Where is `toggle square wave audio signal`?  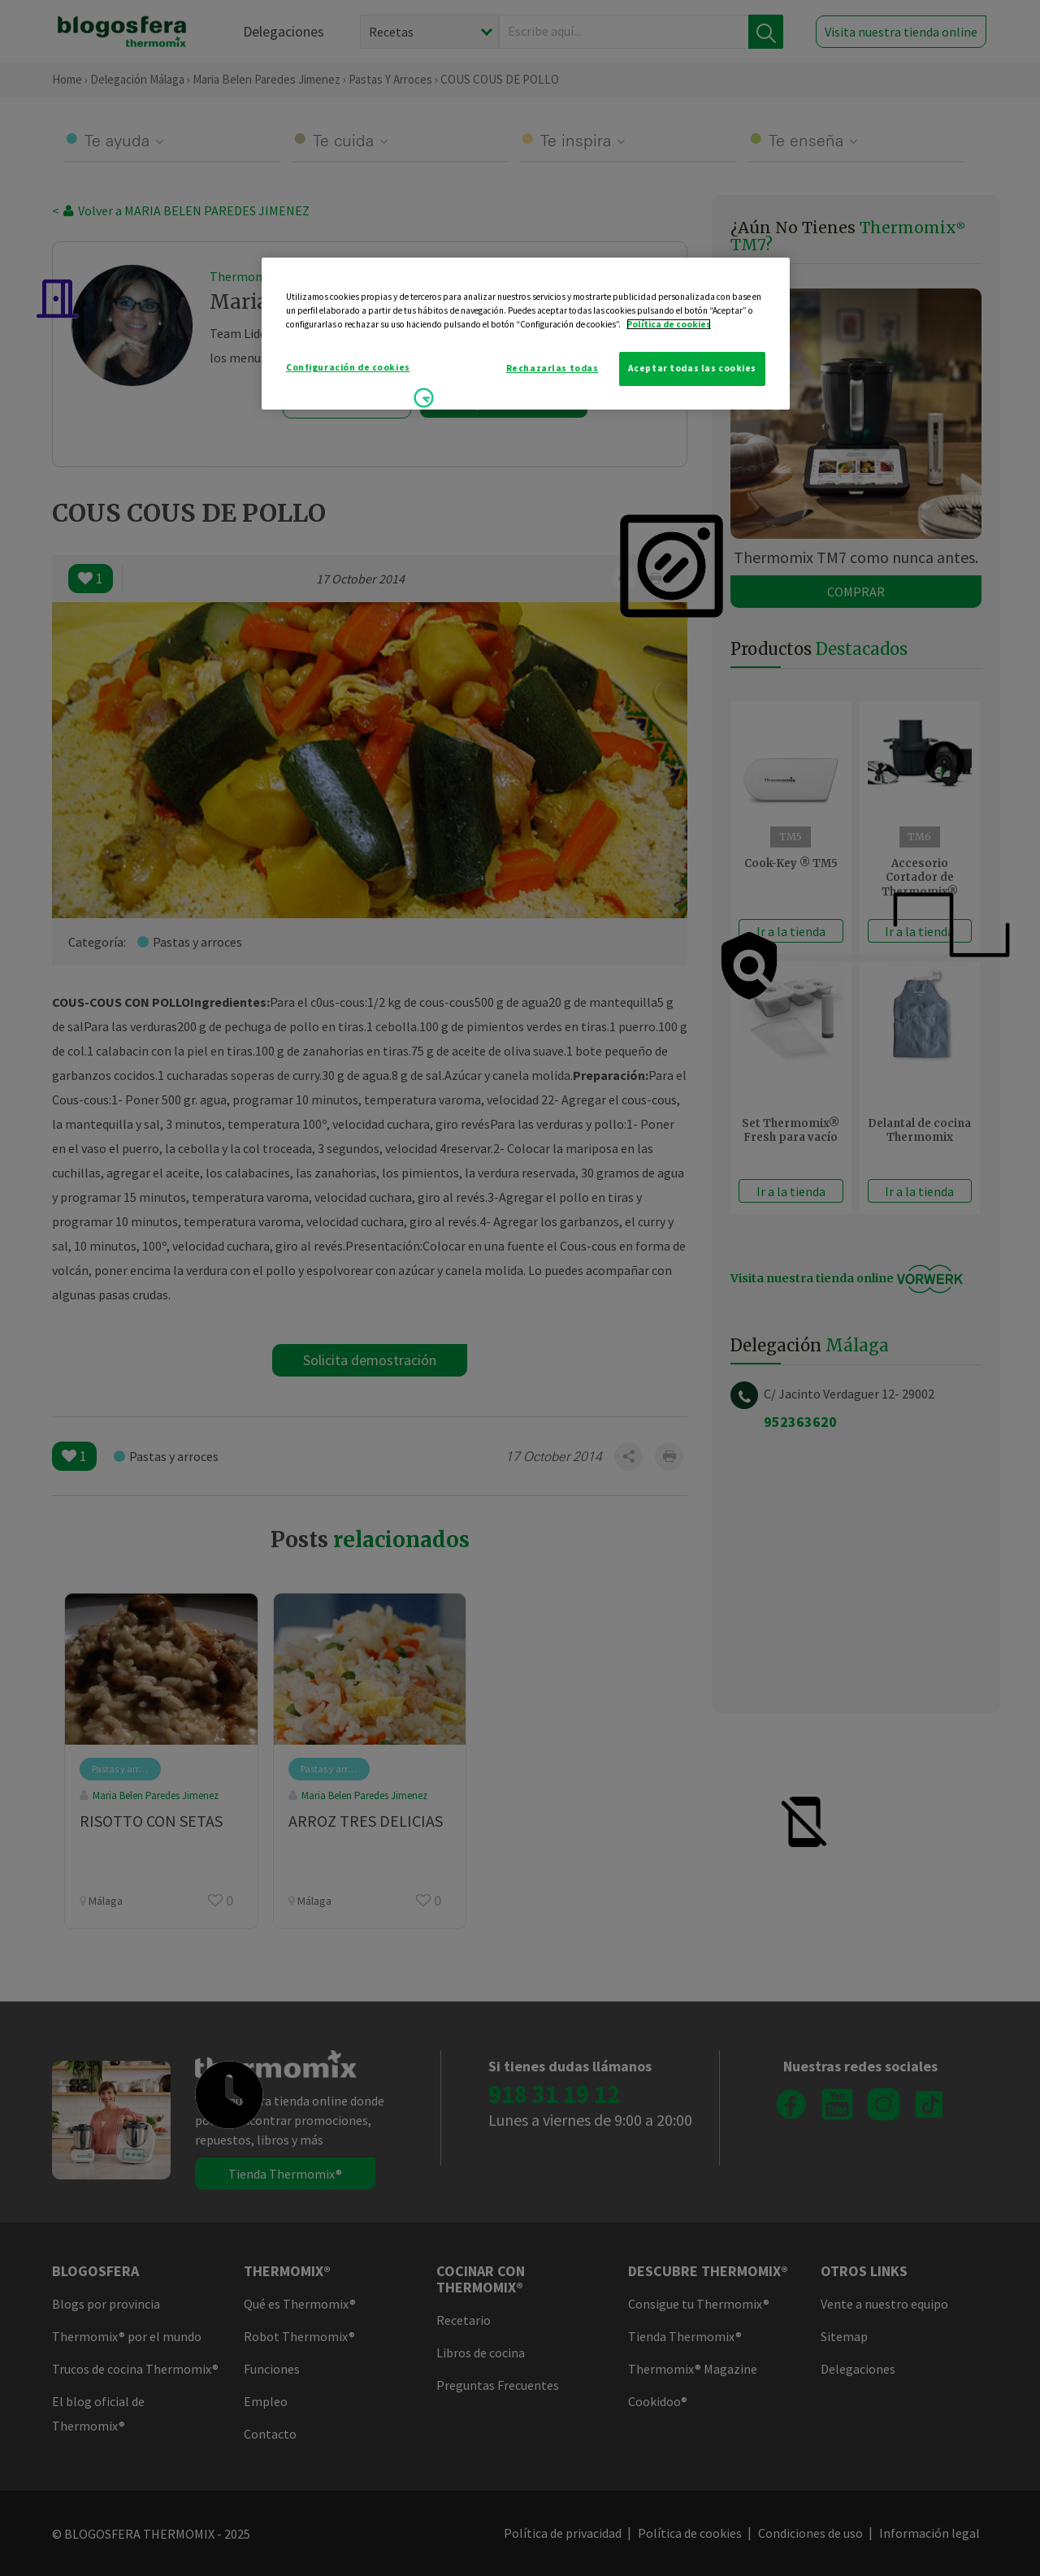 toggle square wave audio signal is located at coordinates (951, 925).